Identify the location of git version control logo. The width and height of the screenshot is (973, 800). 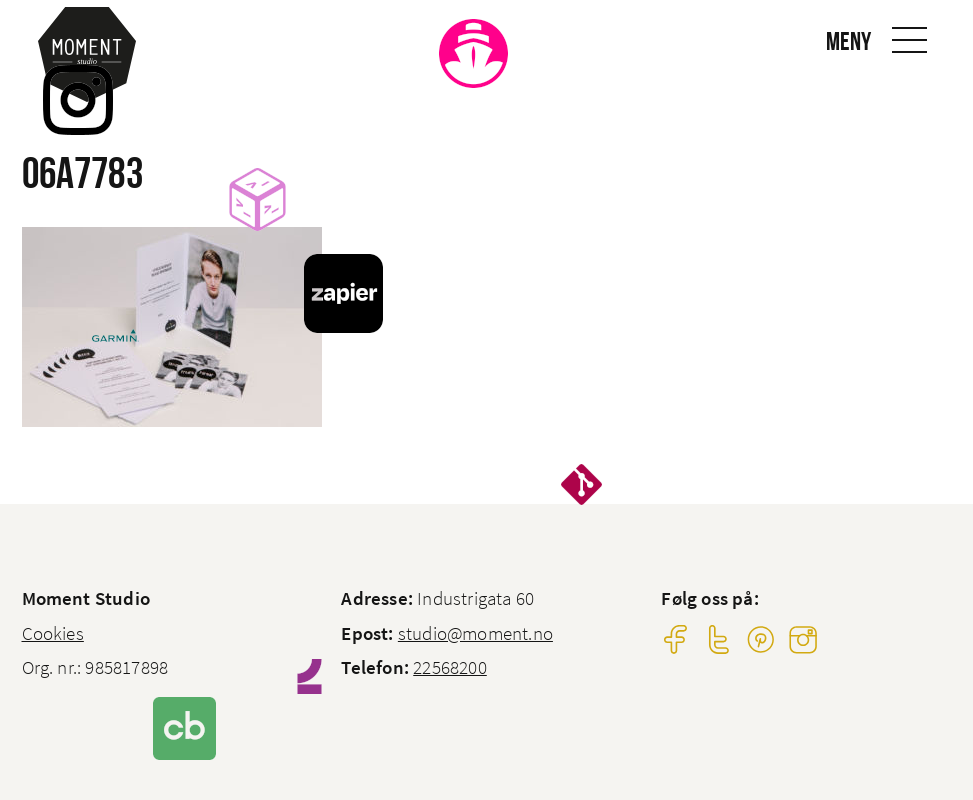
(581, 484).